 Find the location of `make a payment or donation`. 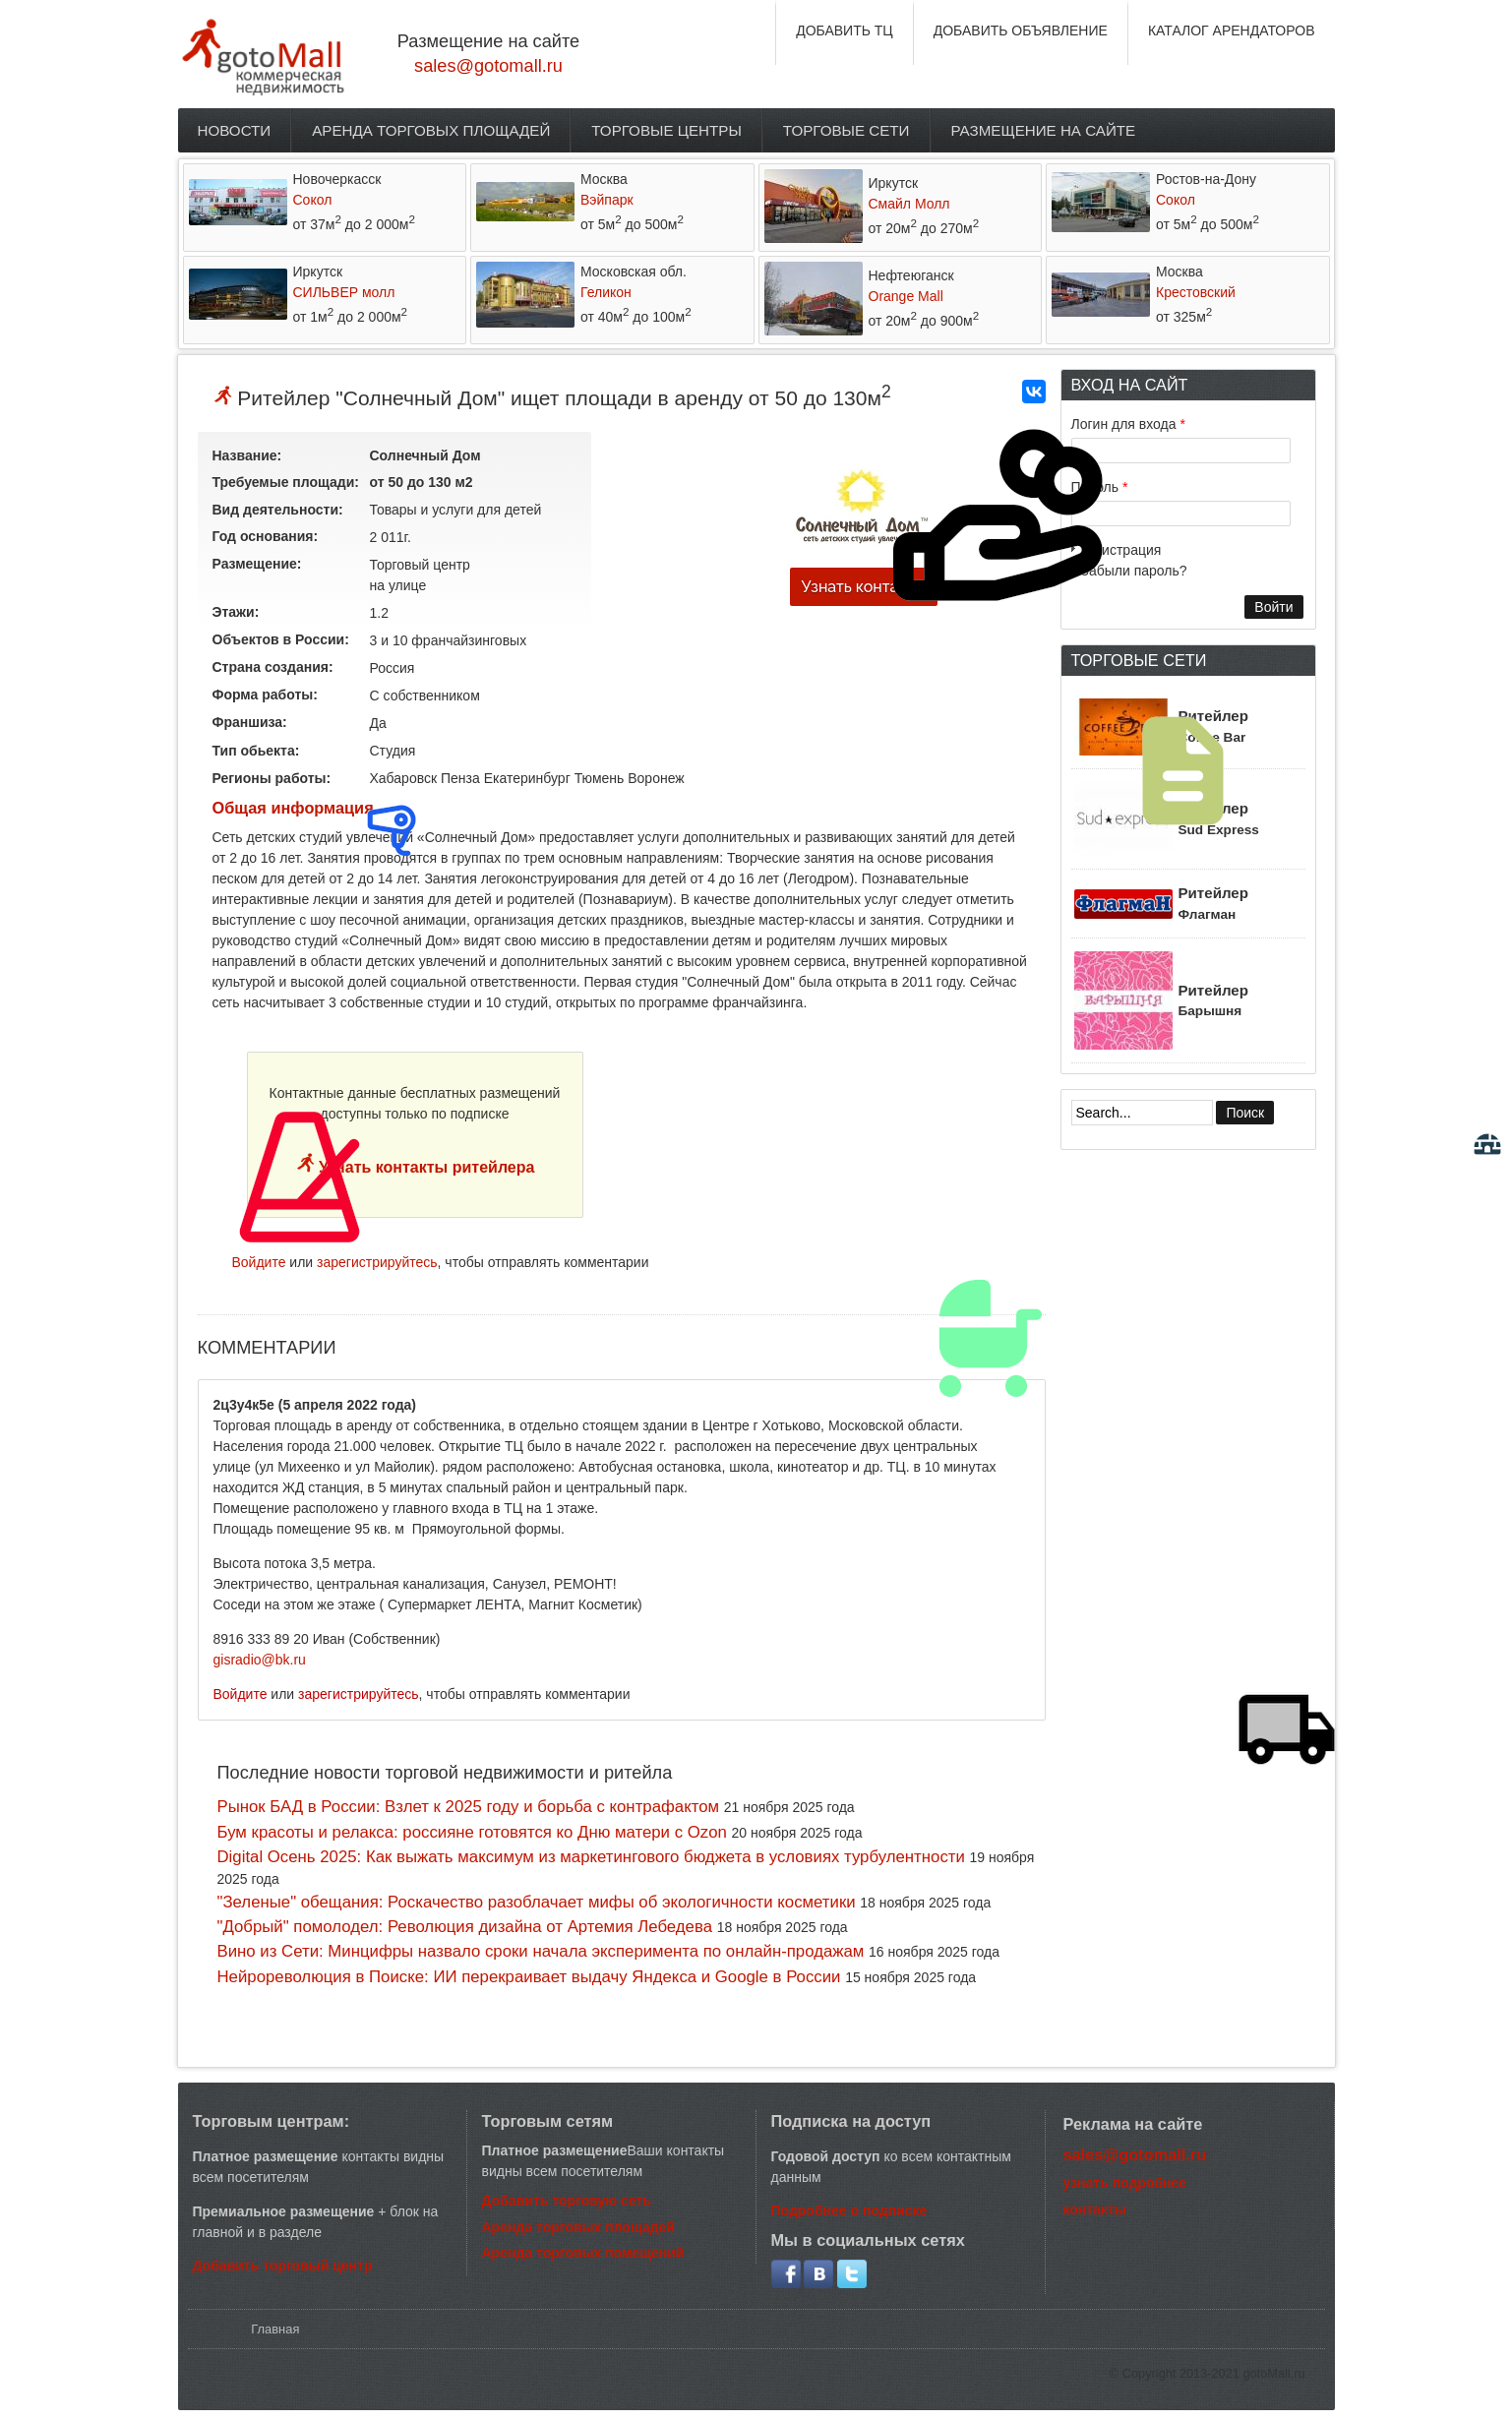

make a payment or donation is located at coordinates (1002, 521).